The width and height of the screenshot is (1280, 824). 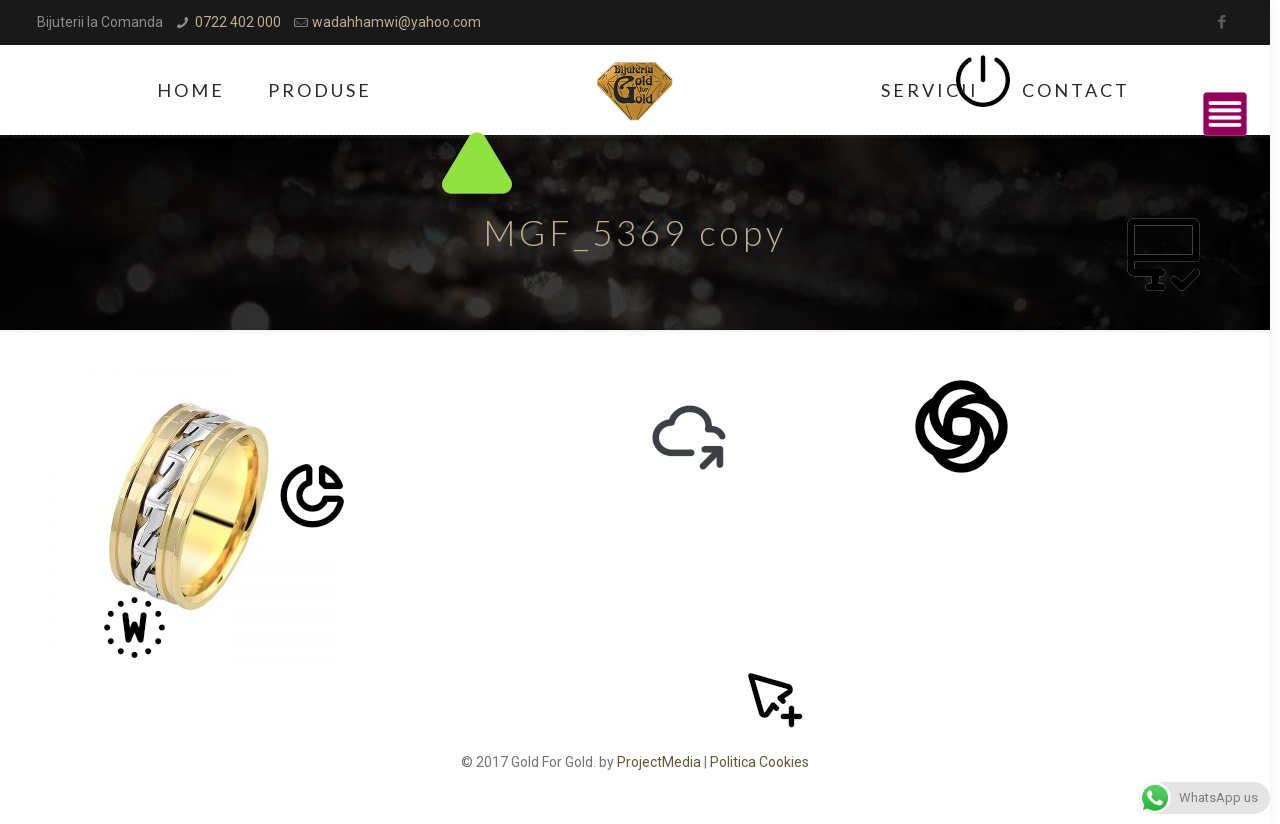 I want to click on turn device on or off, so click(x=983, y=80).